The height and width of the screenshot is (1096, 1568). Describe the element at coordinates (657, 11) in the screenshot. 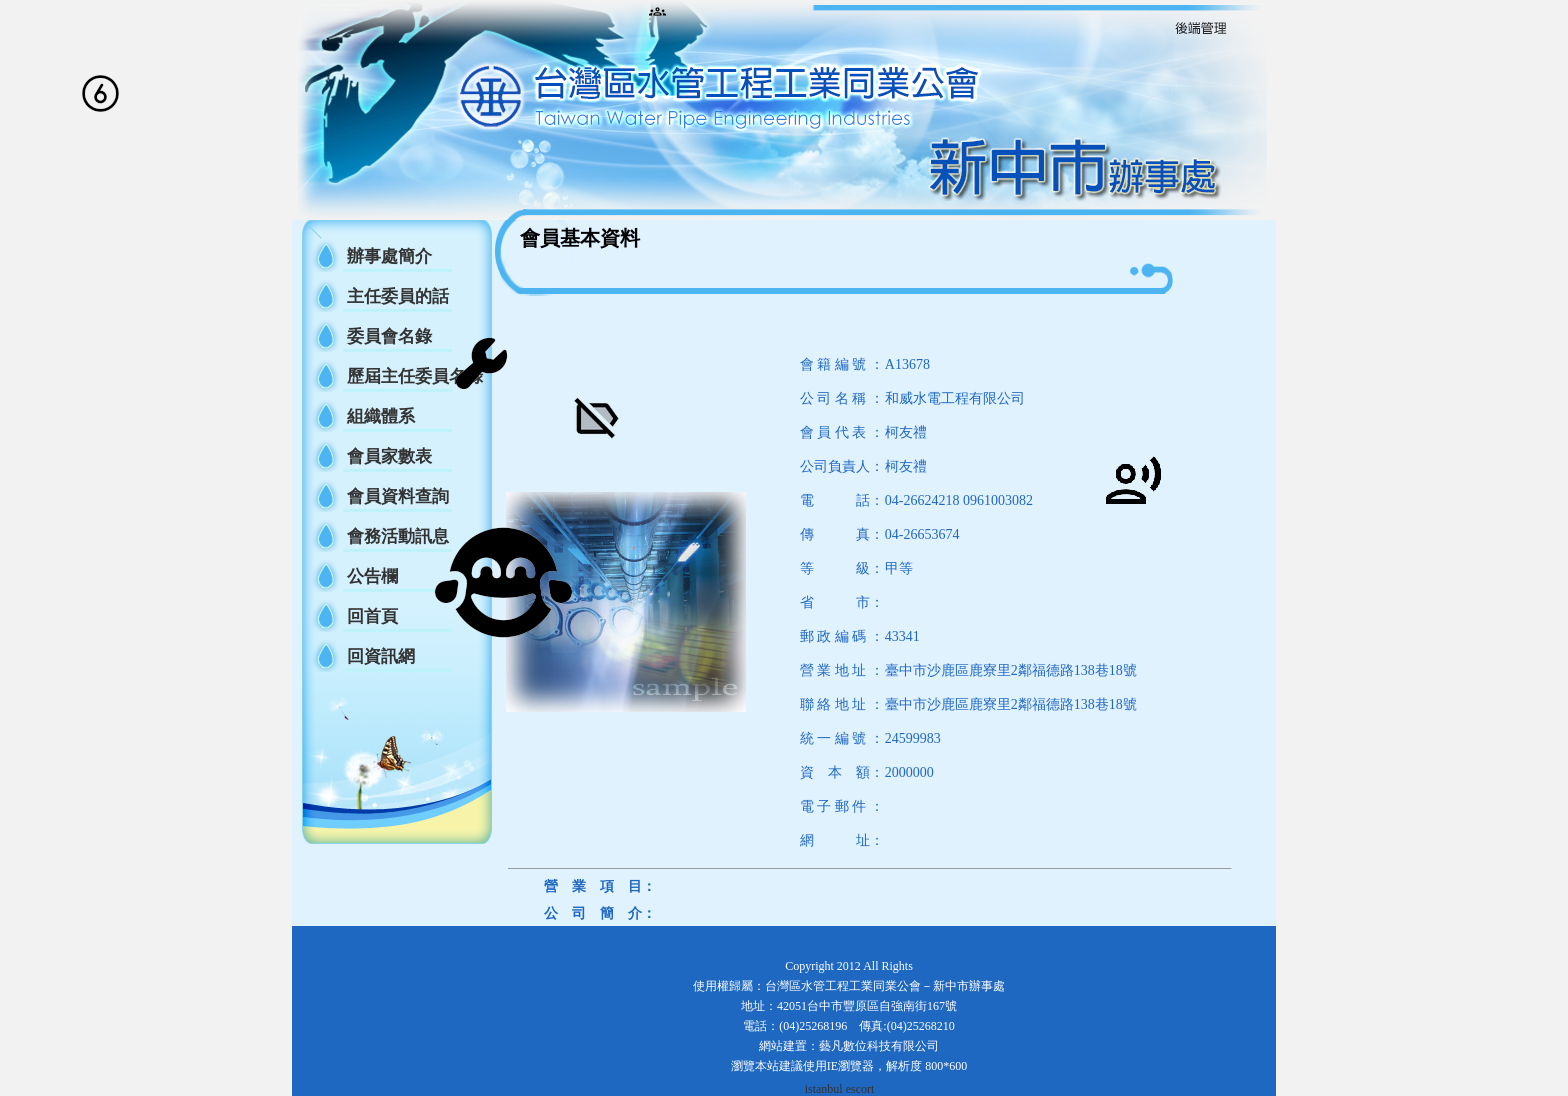

I see `view or manage groups` at that location.